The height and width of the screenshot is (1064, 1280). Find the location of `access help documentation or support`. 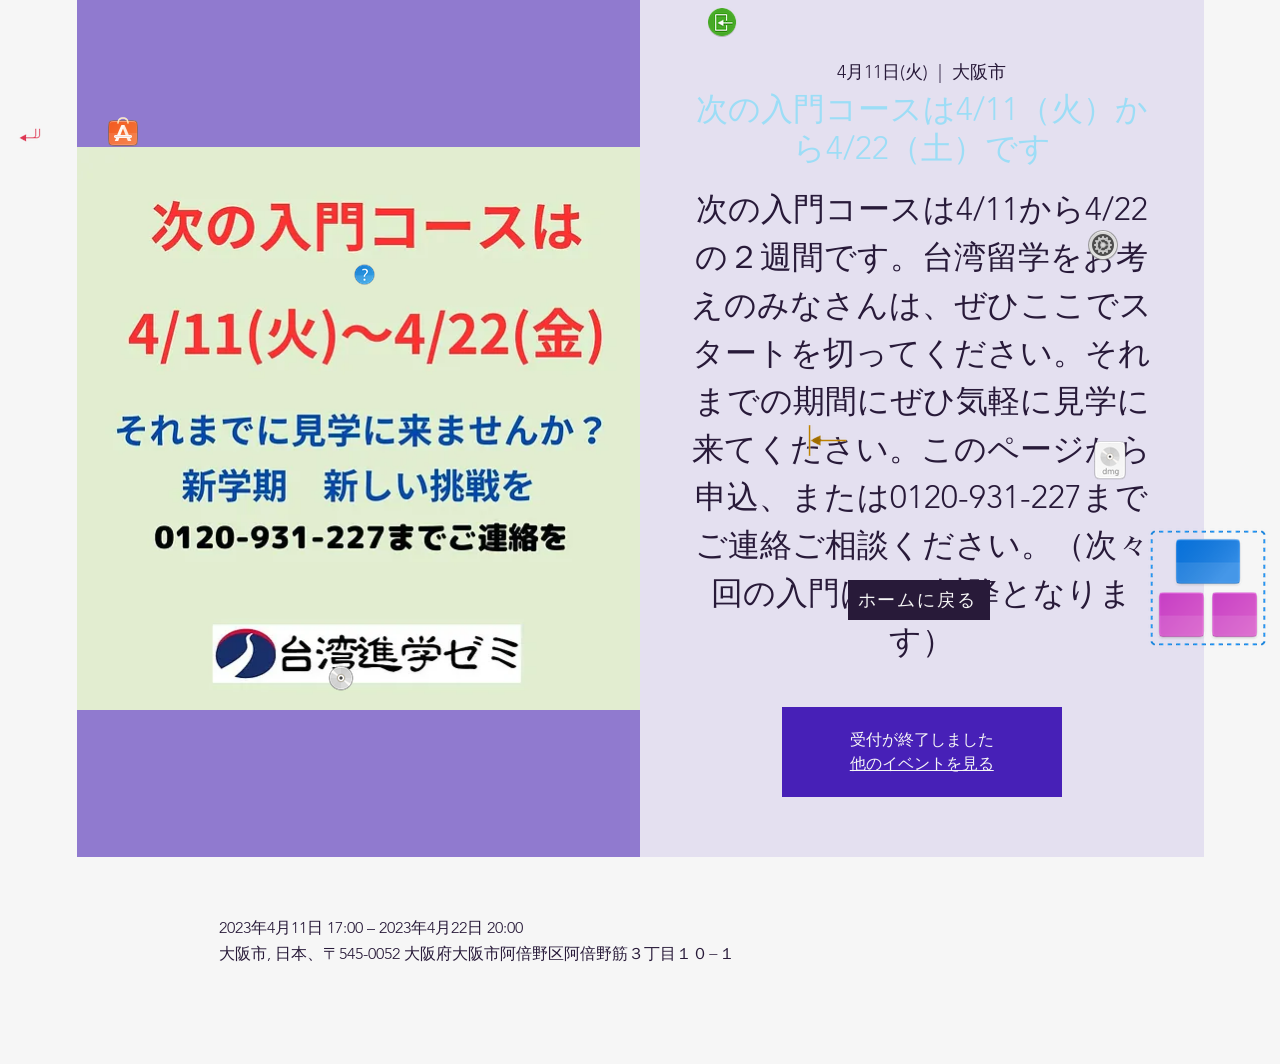

access help documentation or support is located at coordinates (364, 274).